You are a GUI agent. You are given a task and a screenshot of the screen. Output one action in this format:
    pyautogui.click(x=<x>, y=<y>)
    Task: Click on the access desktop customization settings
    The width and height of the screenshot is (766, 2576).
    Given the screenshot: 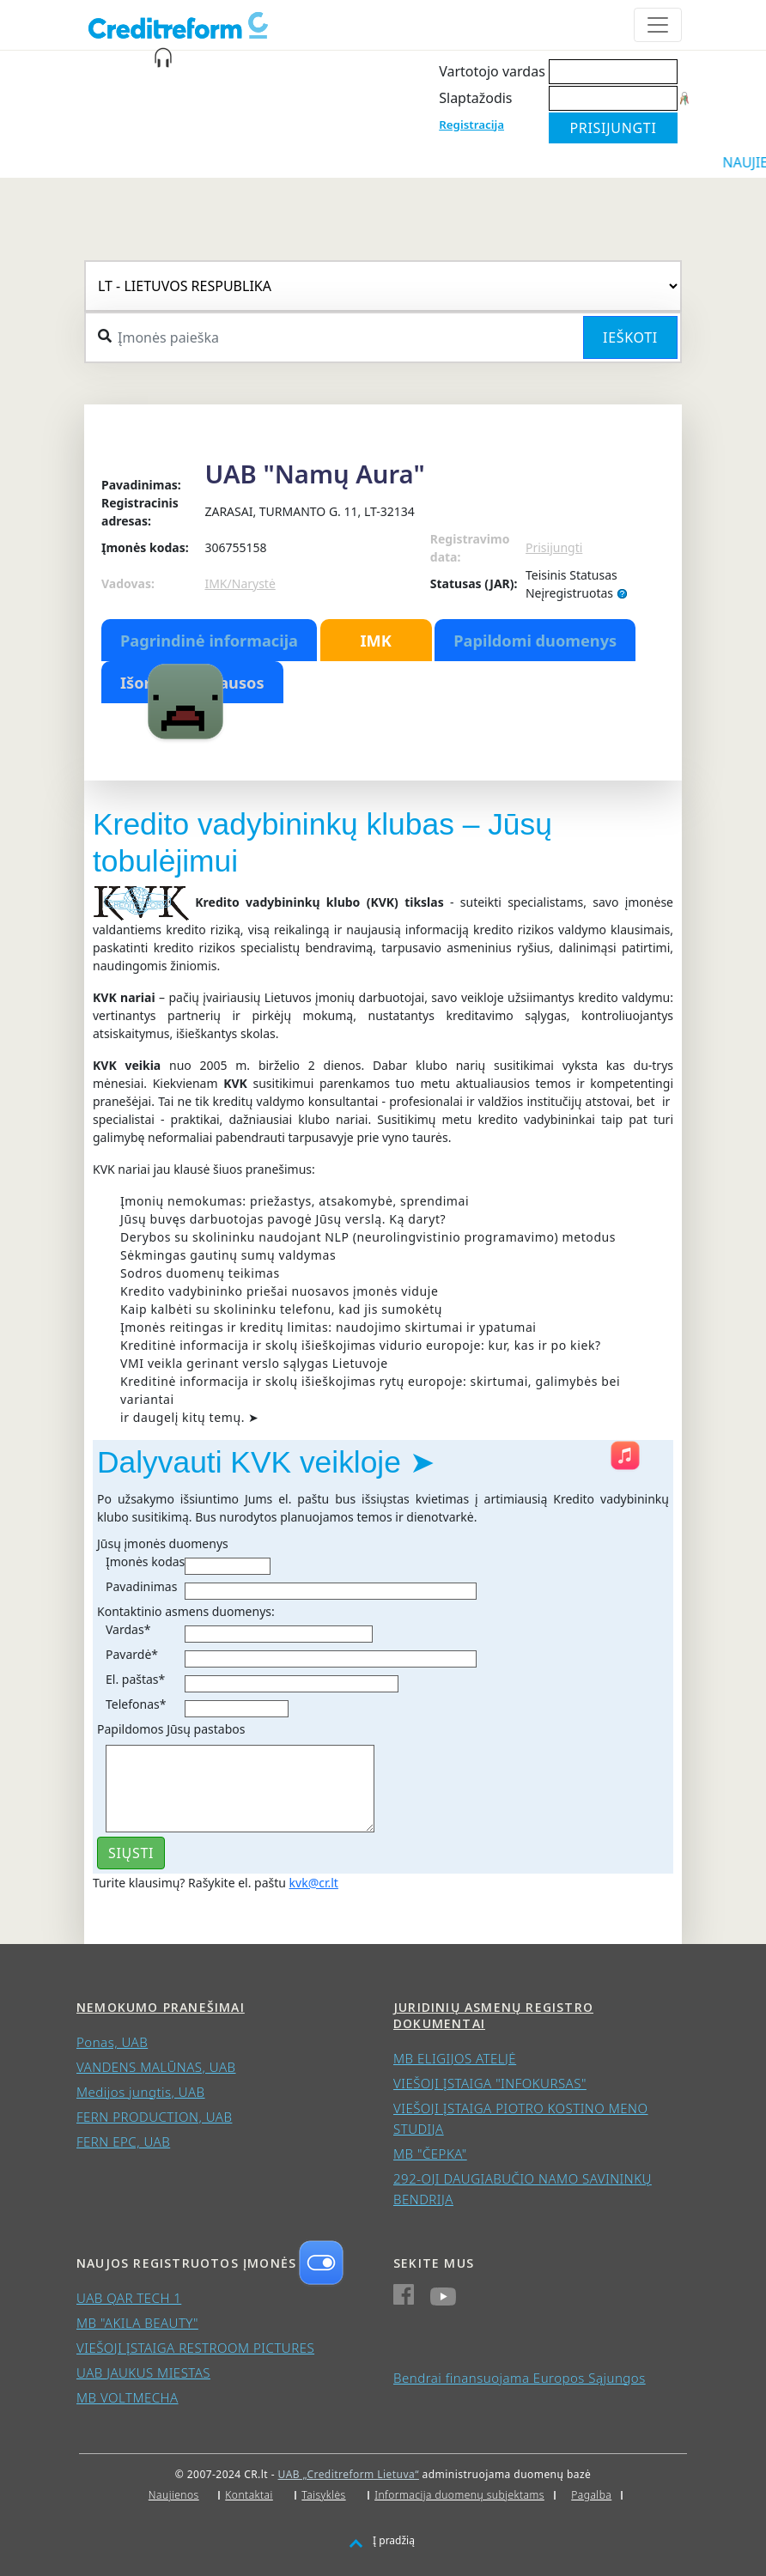 What is the action you would take?
    pyautogui.click(x=321, y=2263)
    